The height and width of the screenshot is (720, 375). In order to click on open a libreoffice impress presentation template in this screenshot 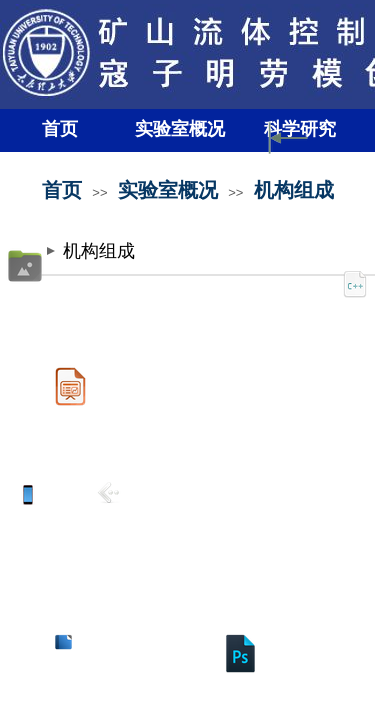, I will do `click(70, 386)`.